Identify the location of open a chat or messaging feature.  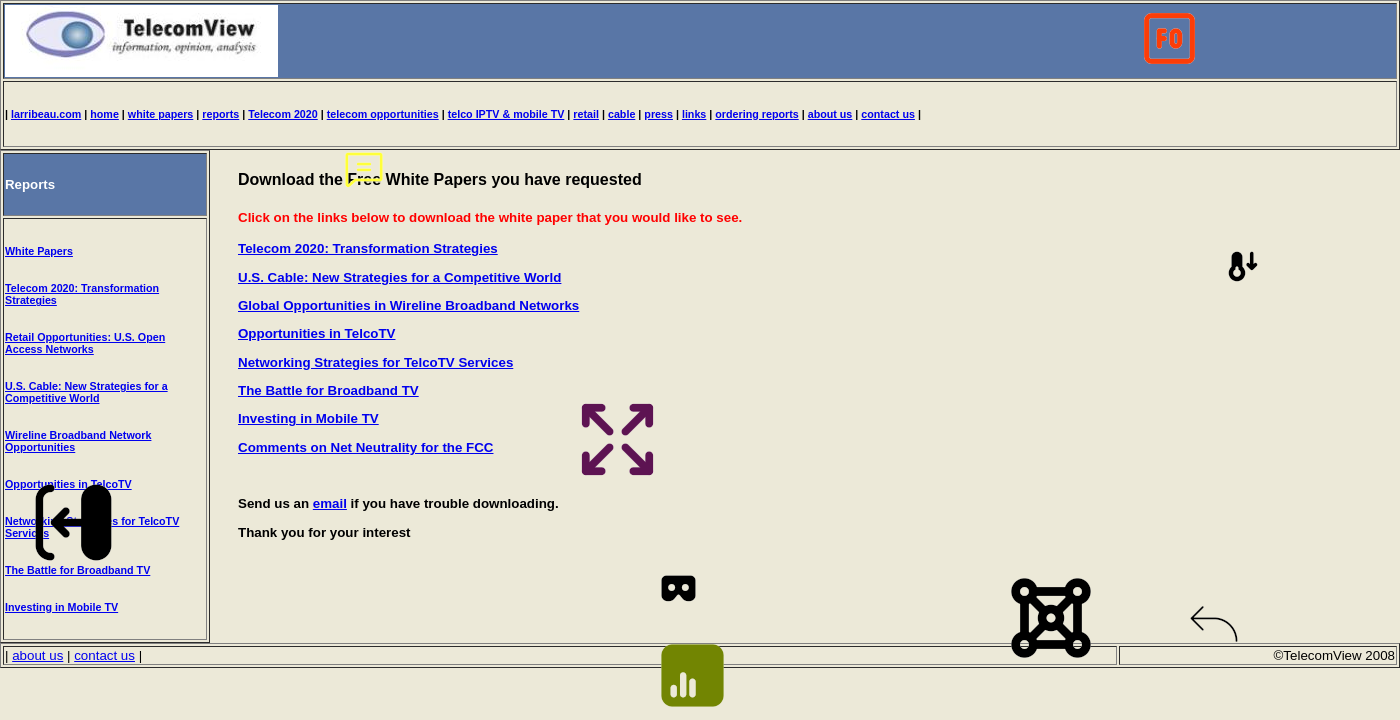
(364, 167).